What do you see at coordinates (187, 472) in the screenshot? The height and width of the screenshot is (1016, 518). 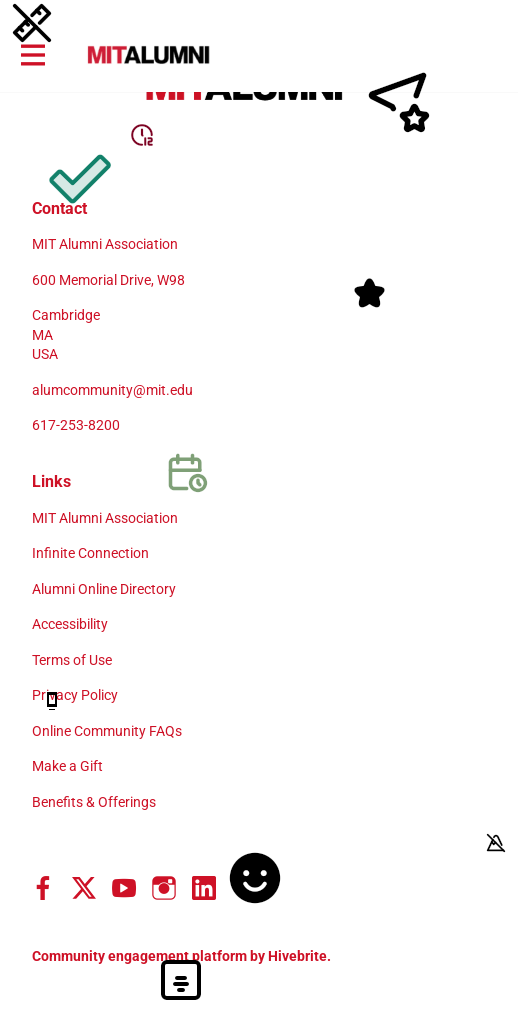 I see `view scheduled events with time details` at bounding box center [187, 472].